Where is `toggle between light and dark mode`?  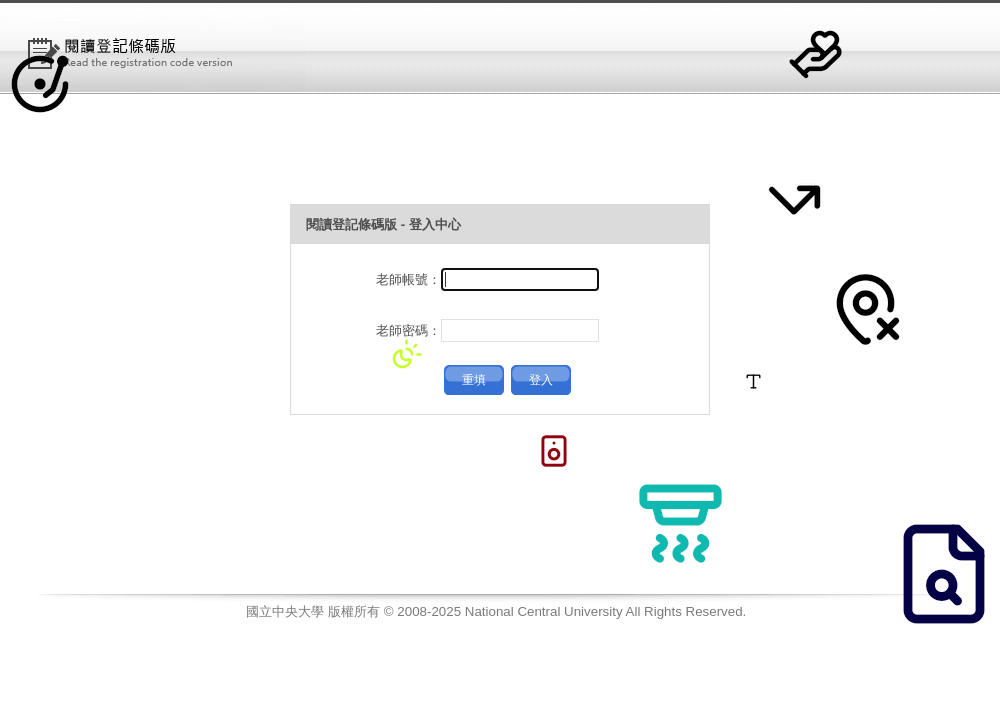 toggle between light and dark mode is located at coordinates (406, 354).